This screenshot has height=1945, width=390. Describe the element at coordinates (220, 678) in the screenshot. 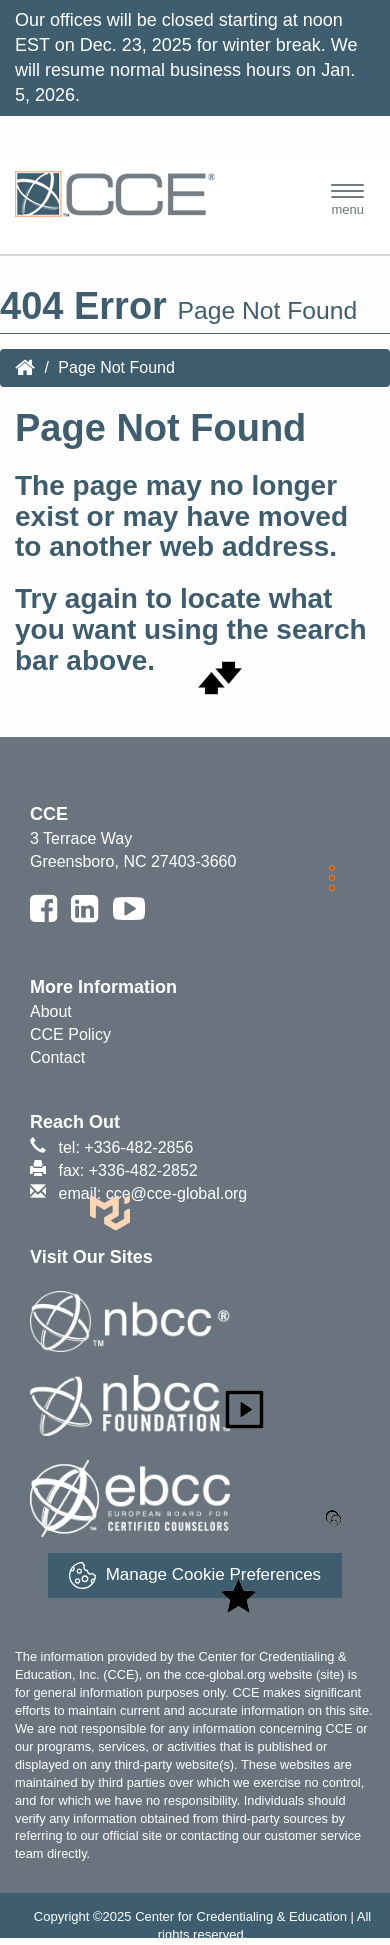

I see `betfair logo` at that location.